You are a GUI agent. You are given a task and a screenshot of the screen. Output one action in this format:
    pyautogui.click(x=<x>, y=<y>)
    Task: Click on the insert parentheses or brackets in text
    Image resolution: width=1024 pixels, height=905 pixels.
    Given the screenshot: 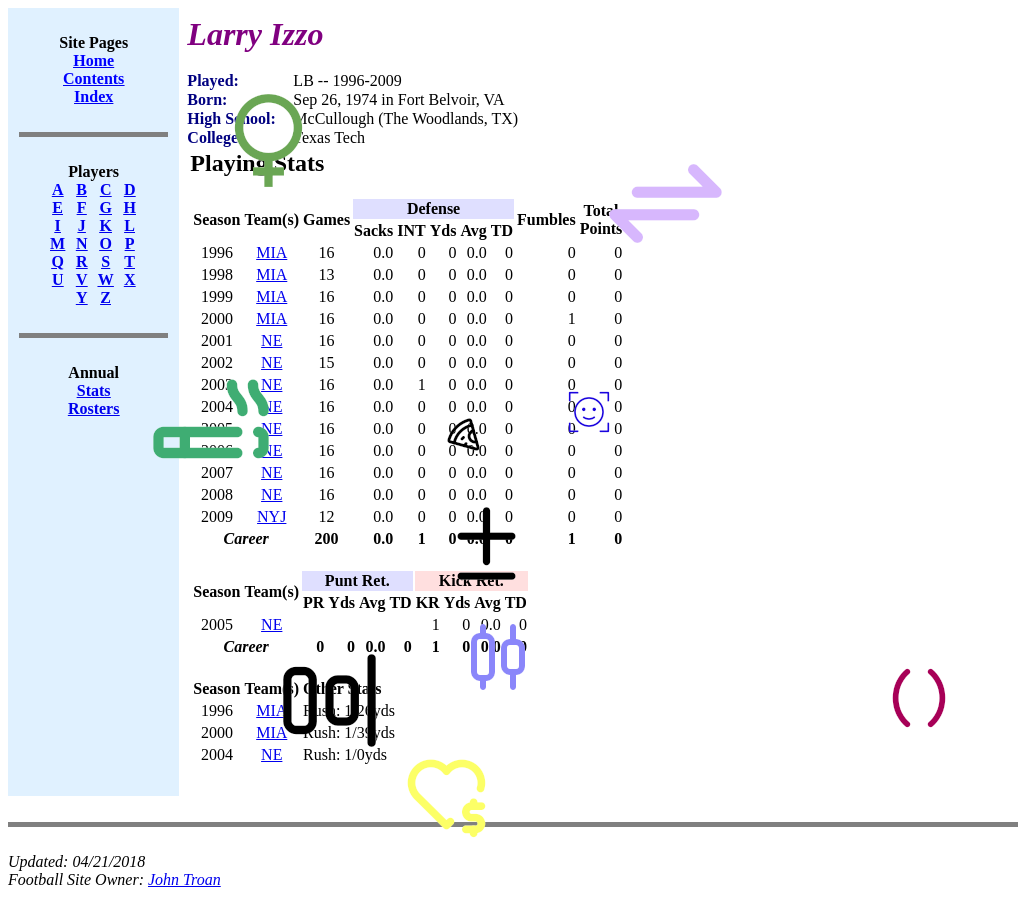 What is the action you would take?
    pyautogui.click(x=919, y=698)
    